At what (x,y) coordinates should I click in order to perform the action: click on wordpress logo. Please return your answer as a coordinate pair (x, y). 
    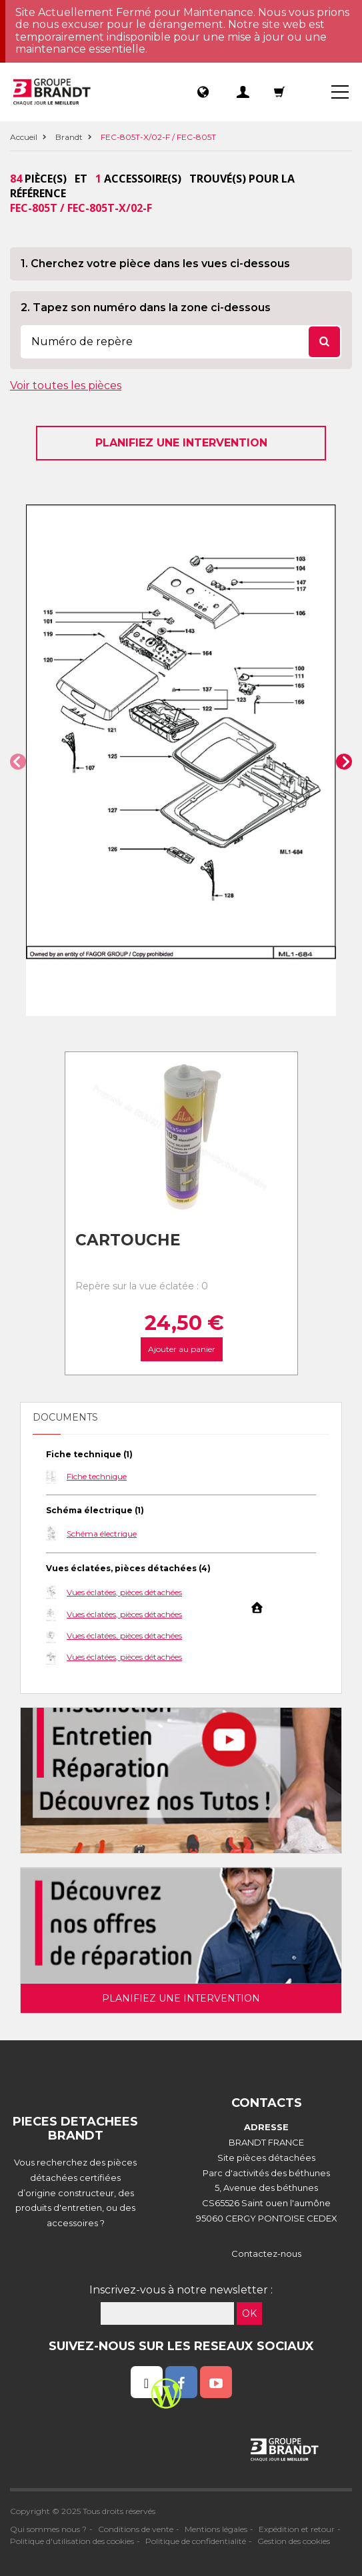
    Looking at the image, I should click on (166, 2393).